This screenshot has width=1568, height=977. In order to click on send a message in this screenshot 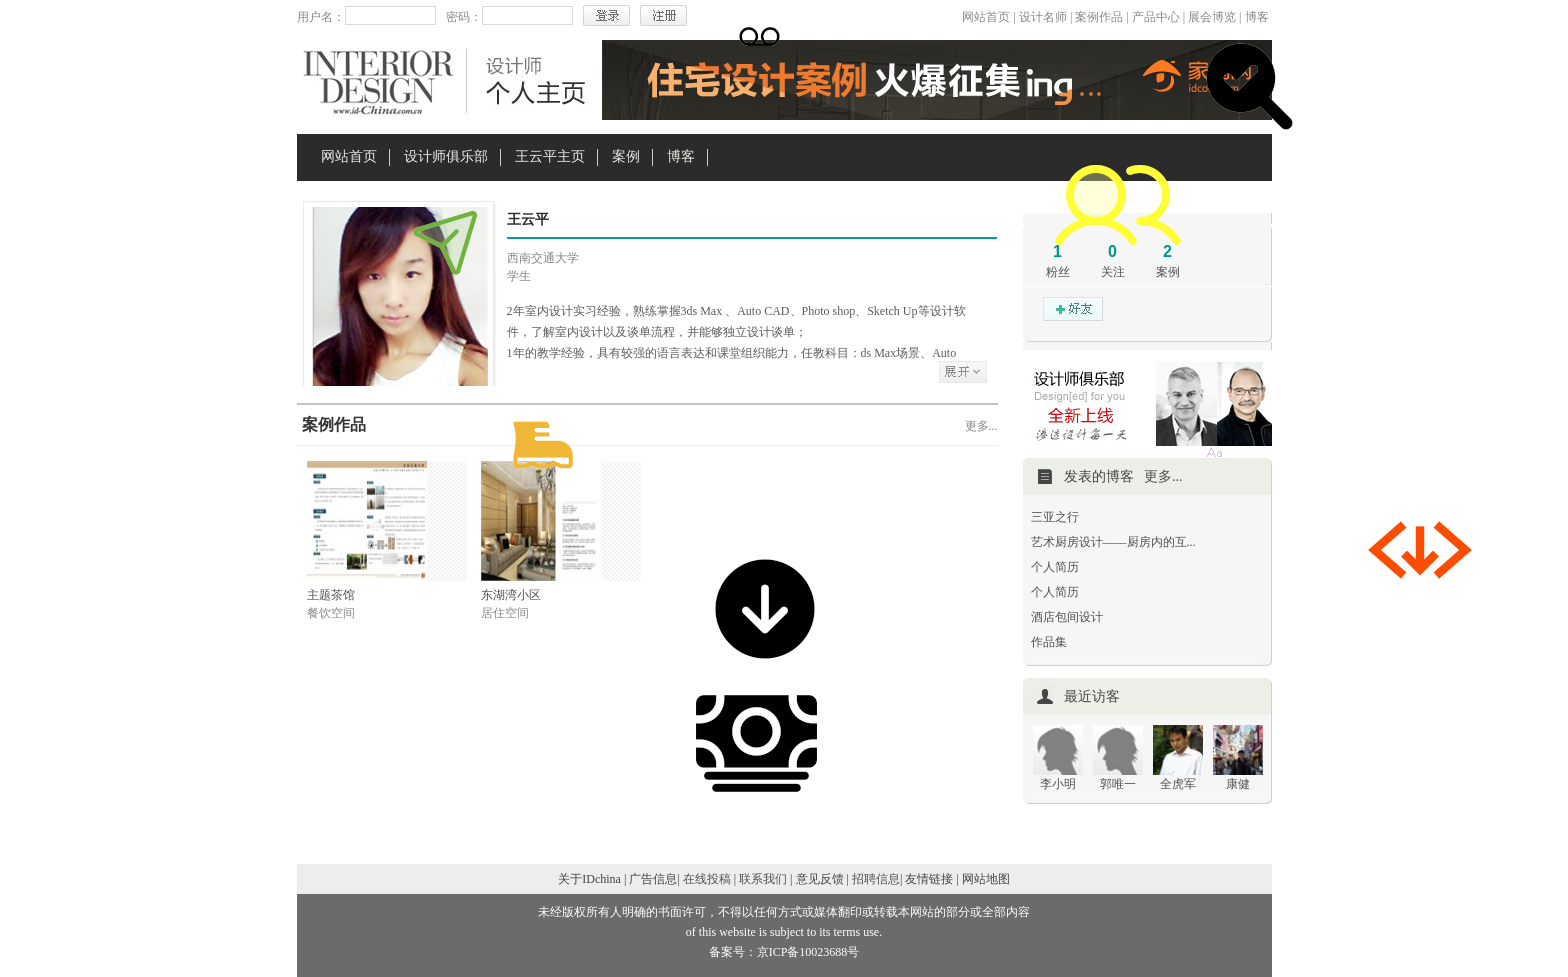, I will do `click(447, 240)`.